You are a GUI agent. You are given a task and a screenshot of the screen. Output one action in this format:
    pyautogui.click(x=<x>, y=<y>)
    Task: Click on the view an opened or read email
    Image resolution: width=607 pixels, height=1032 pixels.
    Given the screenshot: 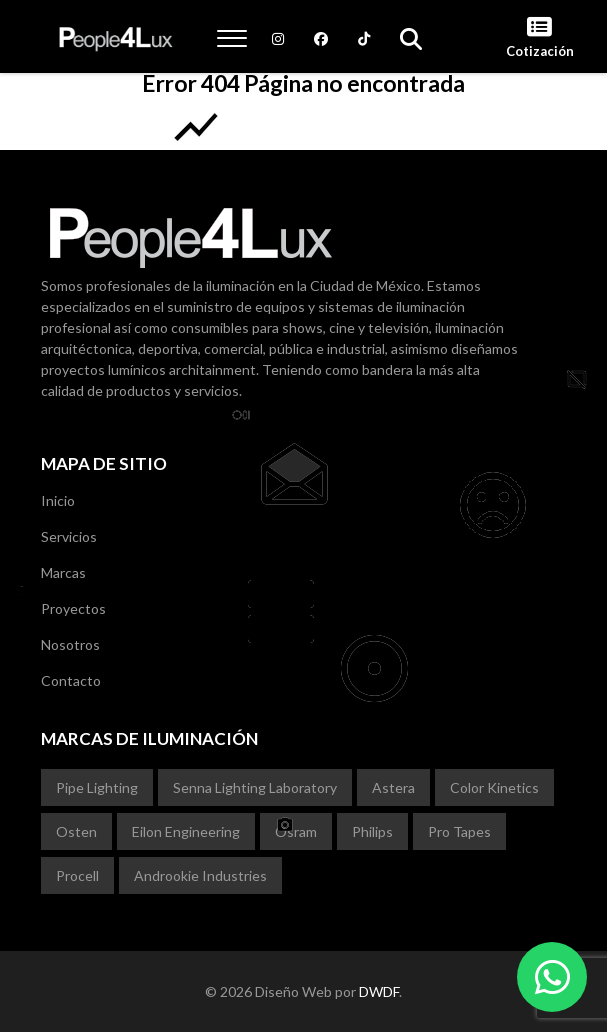 What is the action you would take?
    pyautogui.click(x=294, y=476)
    